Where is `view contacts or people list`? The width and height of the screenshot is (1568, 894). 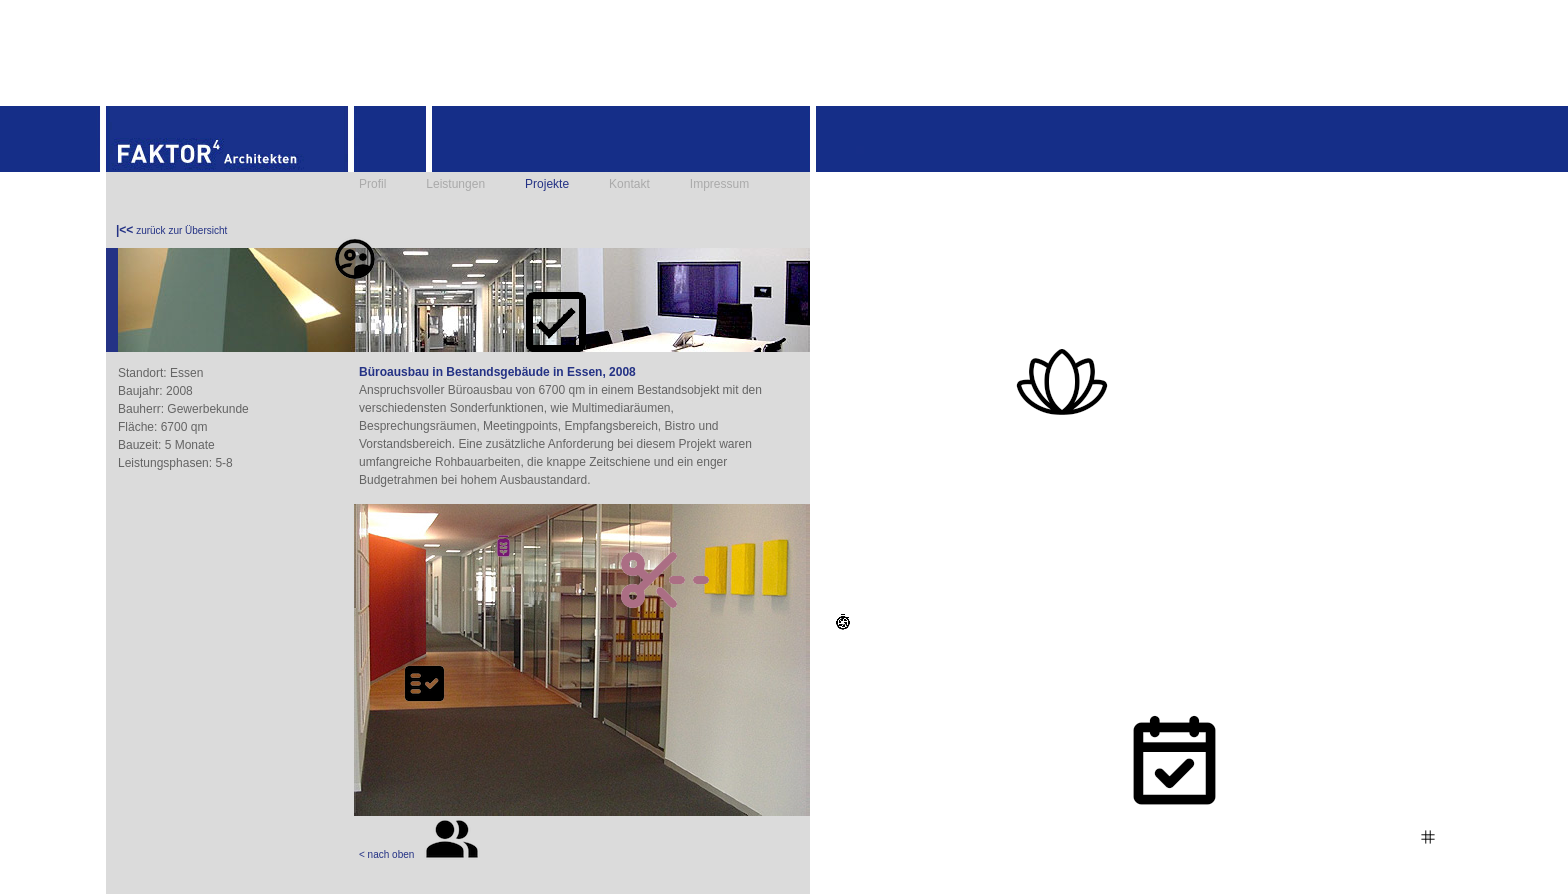 view contacts or people list is located at coordinates (452, 839).